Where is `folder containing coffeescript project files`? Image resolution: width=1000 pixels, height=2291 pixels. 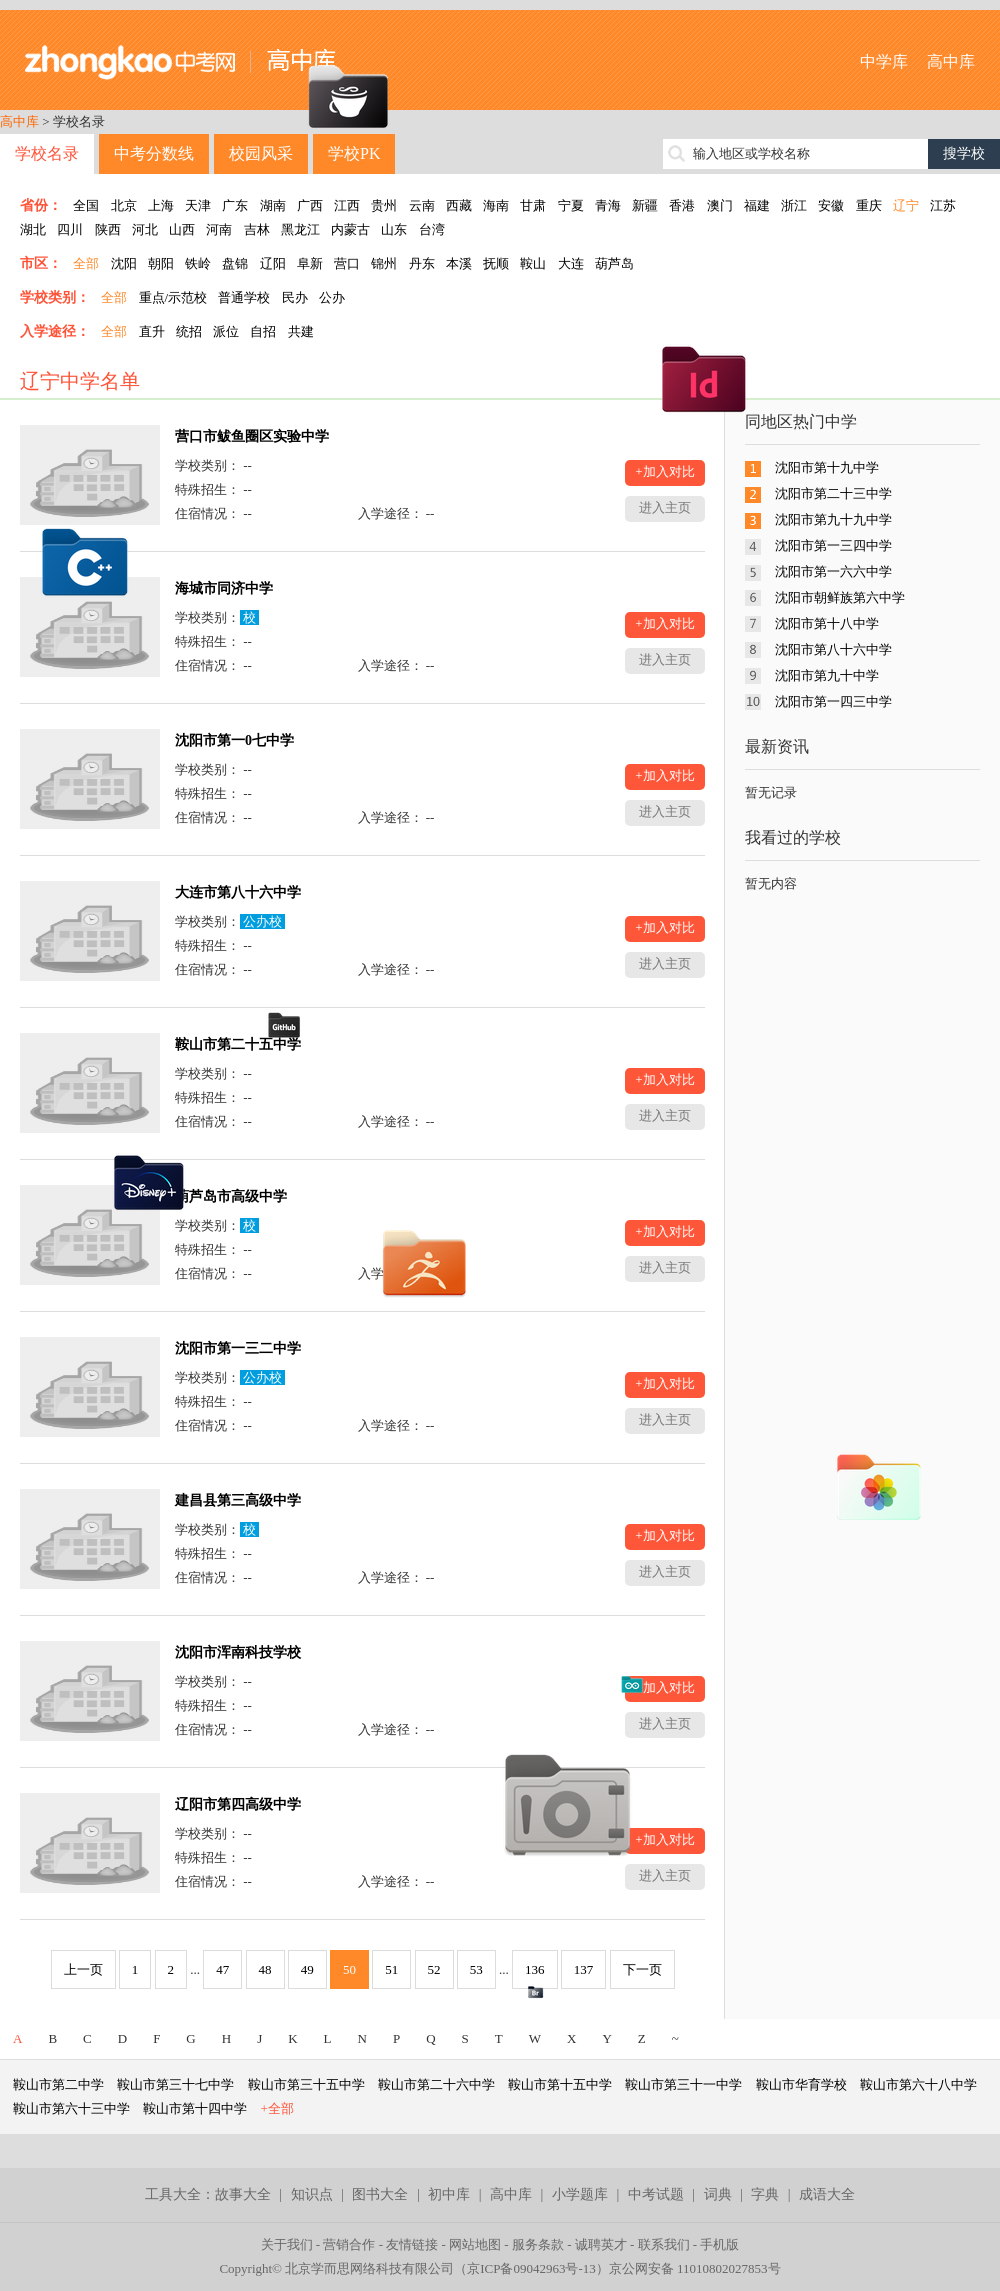 folder containing coffeescript project files is located at coordinates (348, 99).